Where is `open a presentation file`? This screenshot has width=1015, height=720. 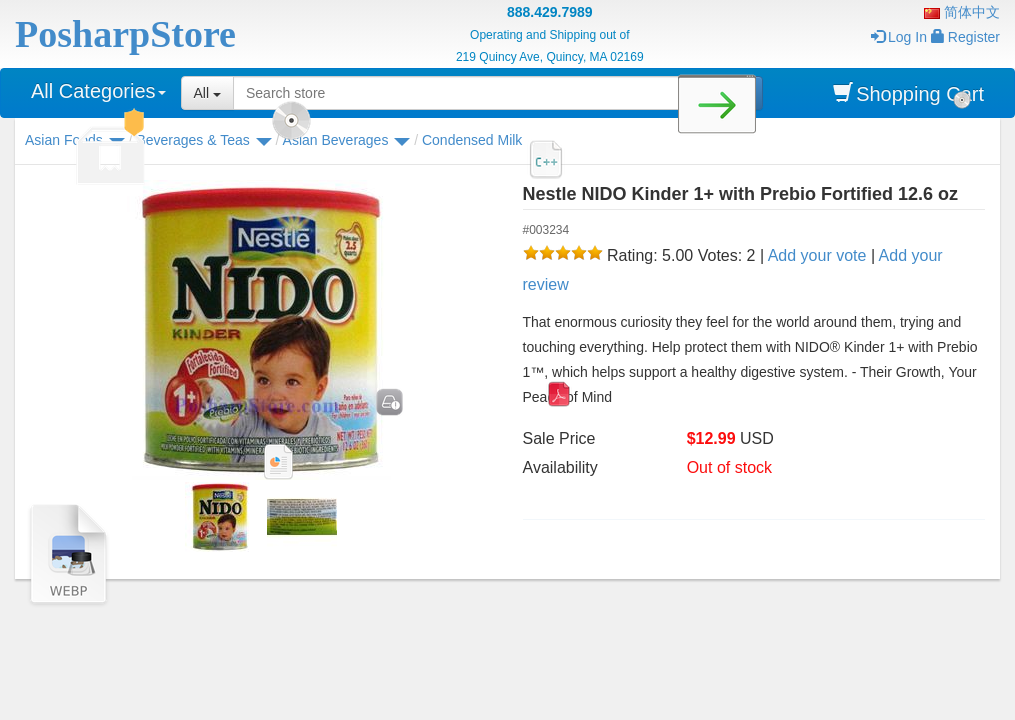
open a presentation file is located at coordinates (278, 461).